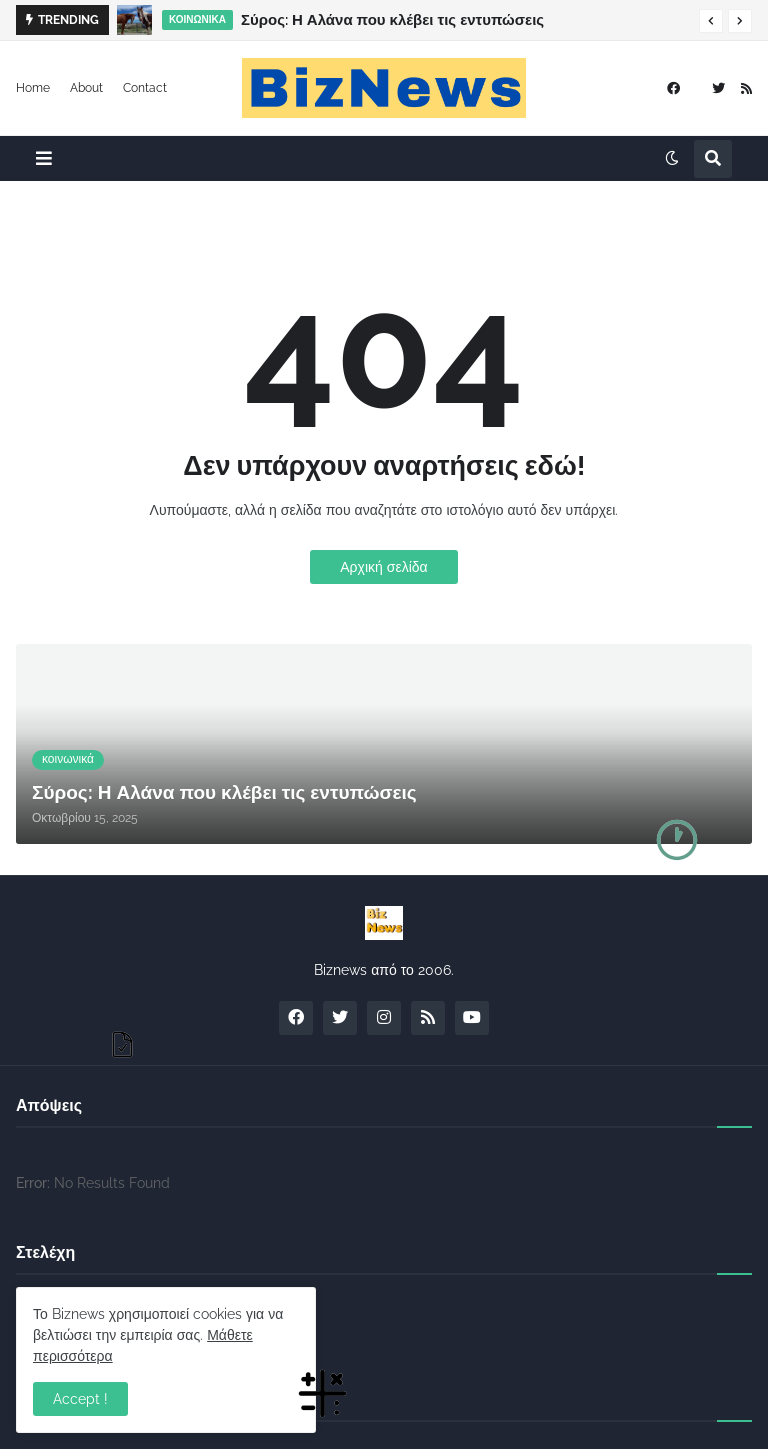 The image size is (768, 1449). What do you see at coordinates (122, 1044) in the screenshot?
I see `document successfully verified or approved` at bounding box center [122, 1044].